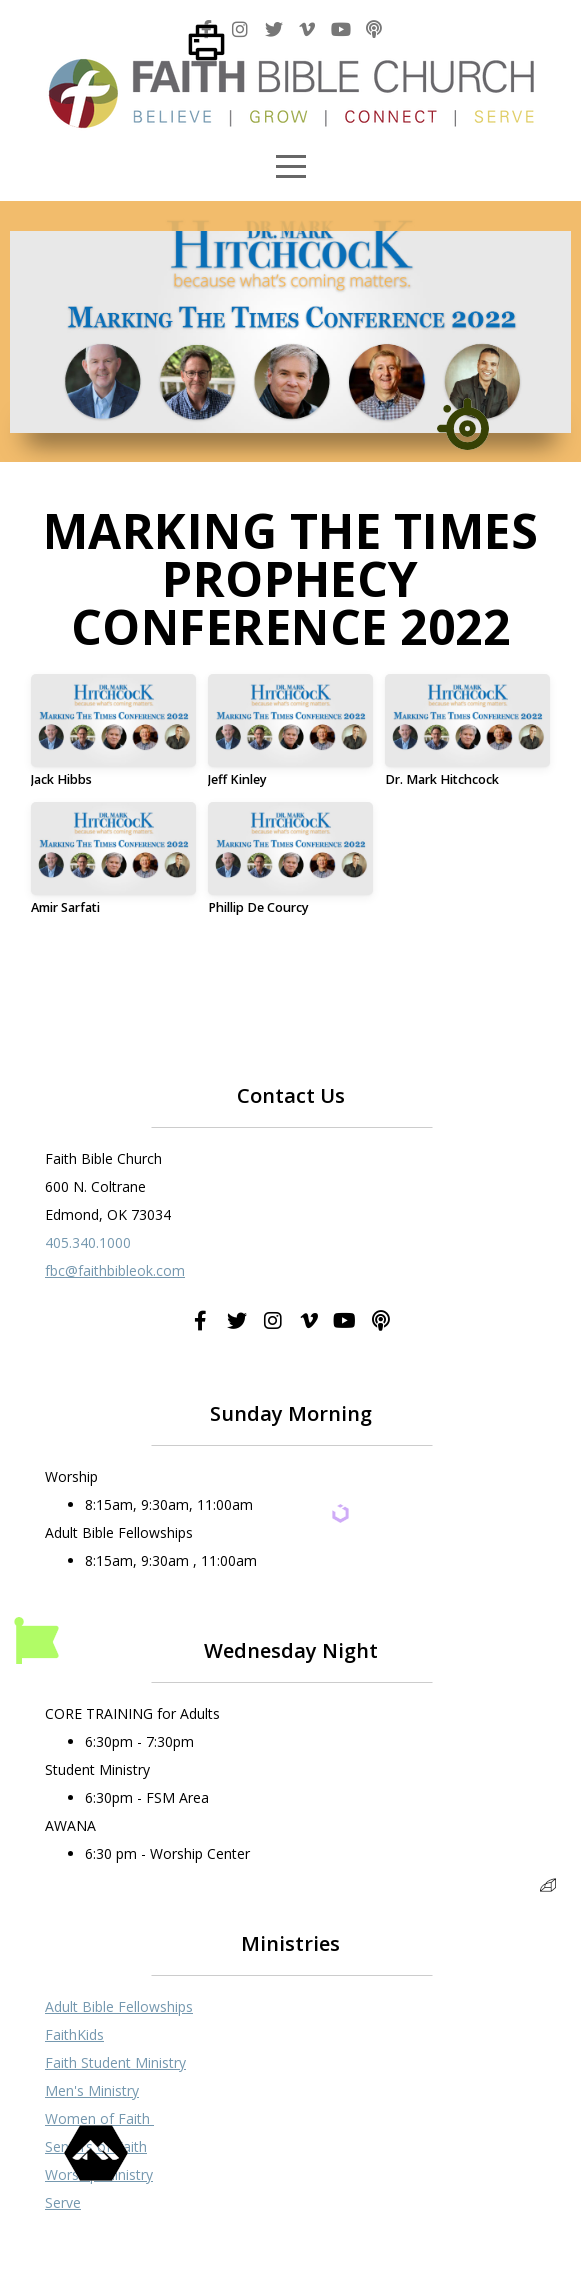 This screenshot has width=581, height=2296. I want to click on font awesome brand logo, so click(36, 1640).